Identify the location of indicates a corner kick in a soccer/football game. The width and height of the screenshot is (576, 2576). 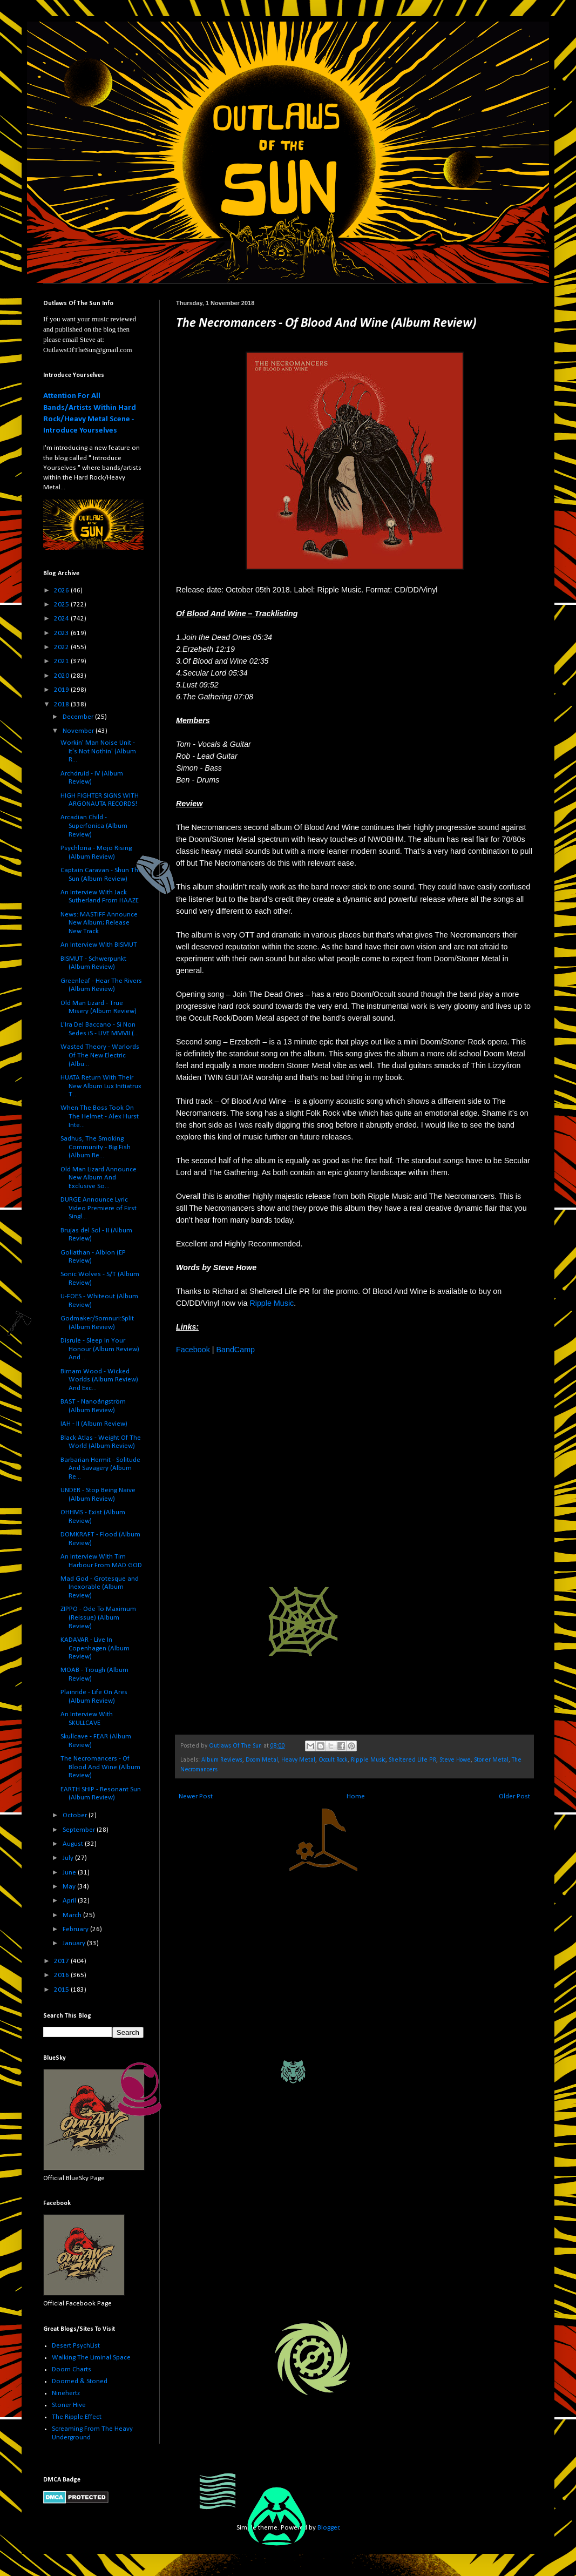
(323, 1840).